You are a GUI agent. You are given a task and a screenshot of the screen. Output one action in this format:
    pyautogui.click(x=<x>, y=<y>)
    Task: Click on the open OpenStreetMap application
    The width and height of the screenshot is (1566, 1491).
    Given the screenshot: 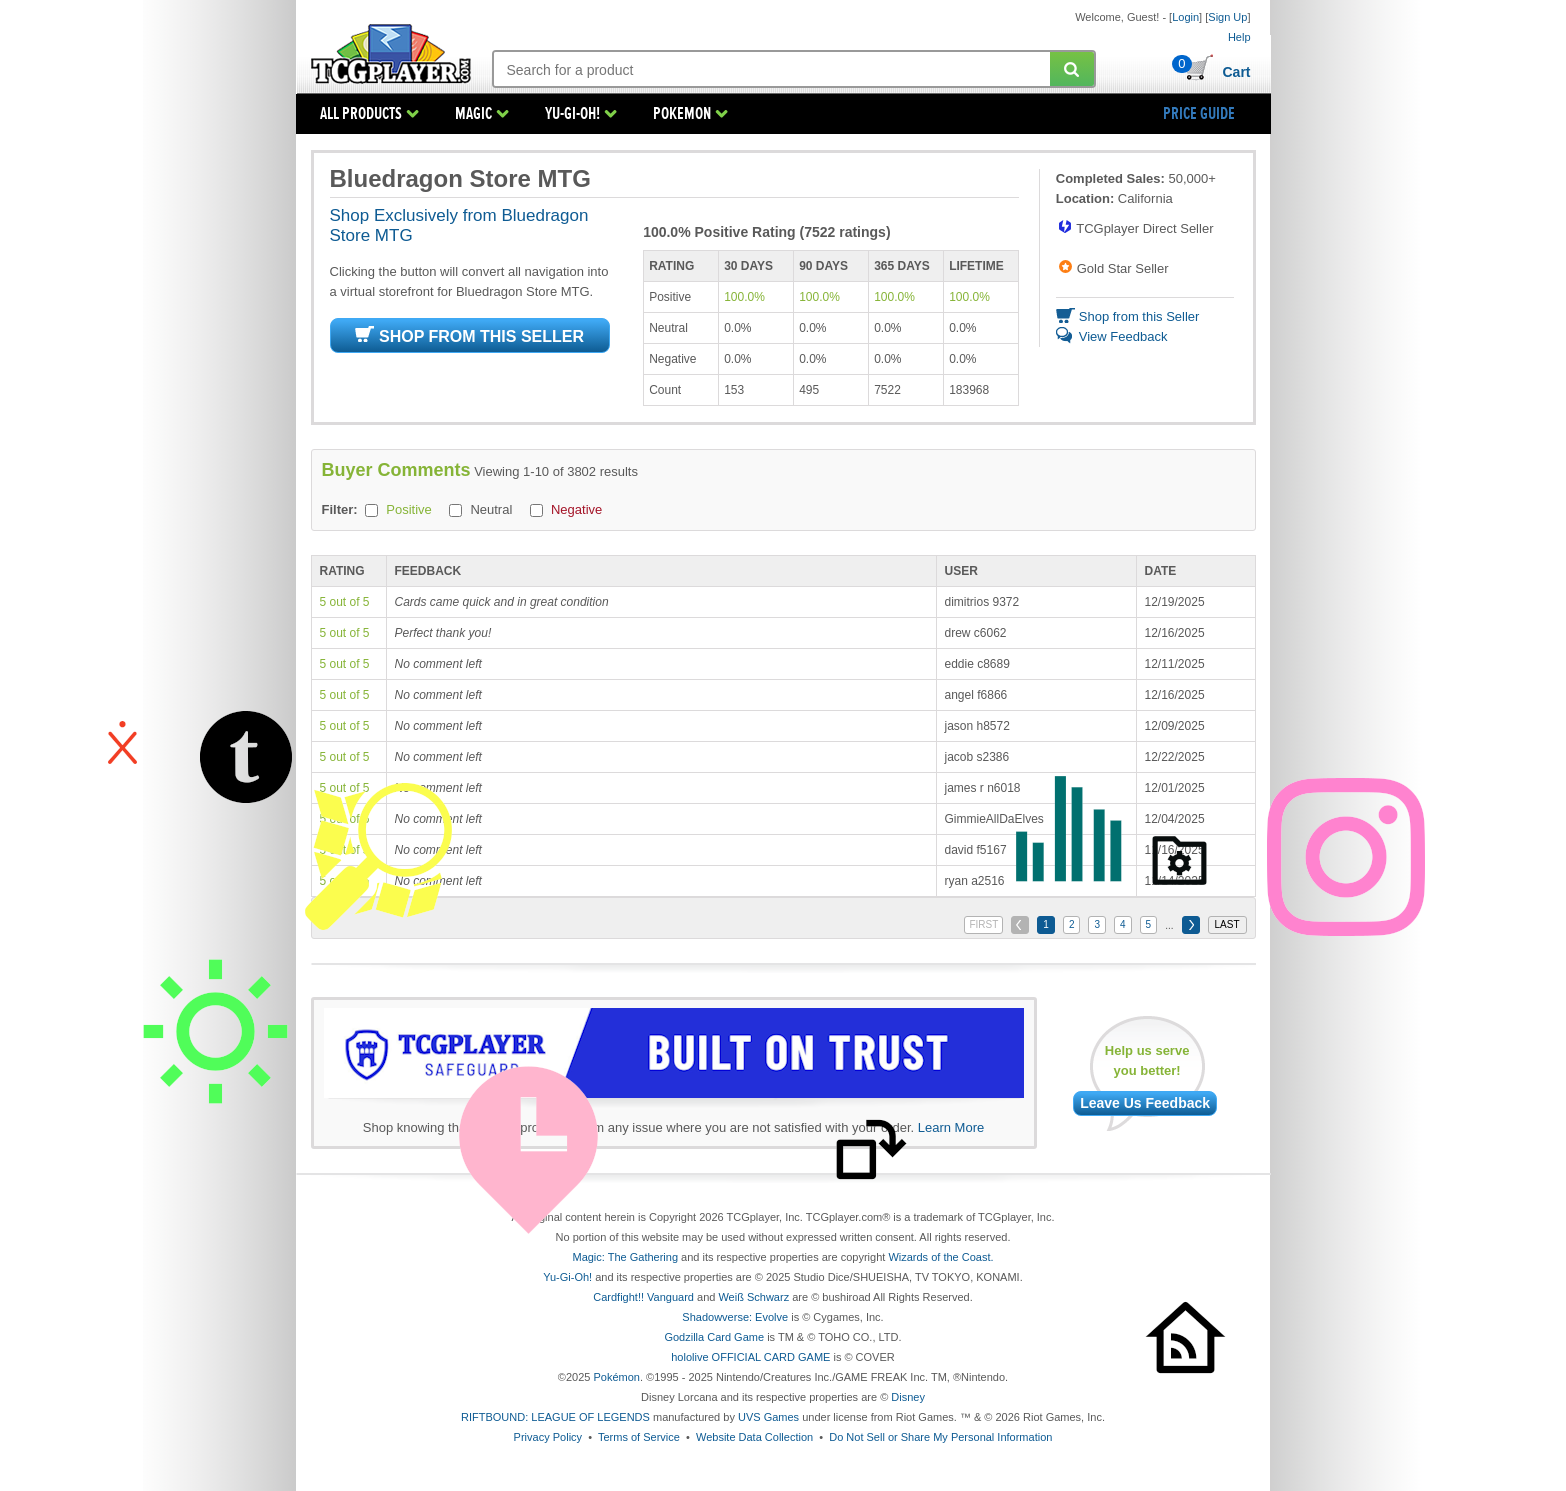 What is the action you would take?
    pyautogui.click(x=378, y=856)
    